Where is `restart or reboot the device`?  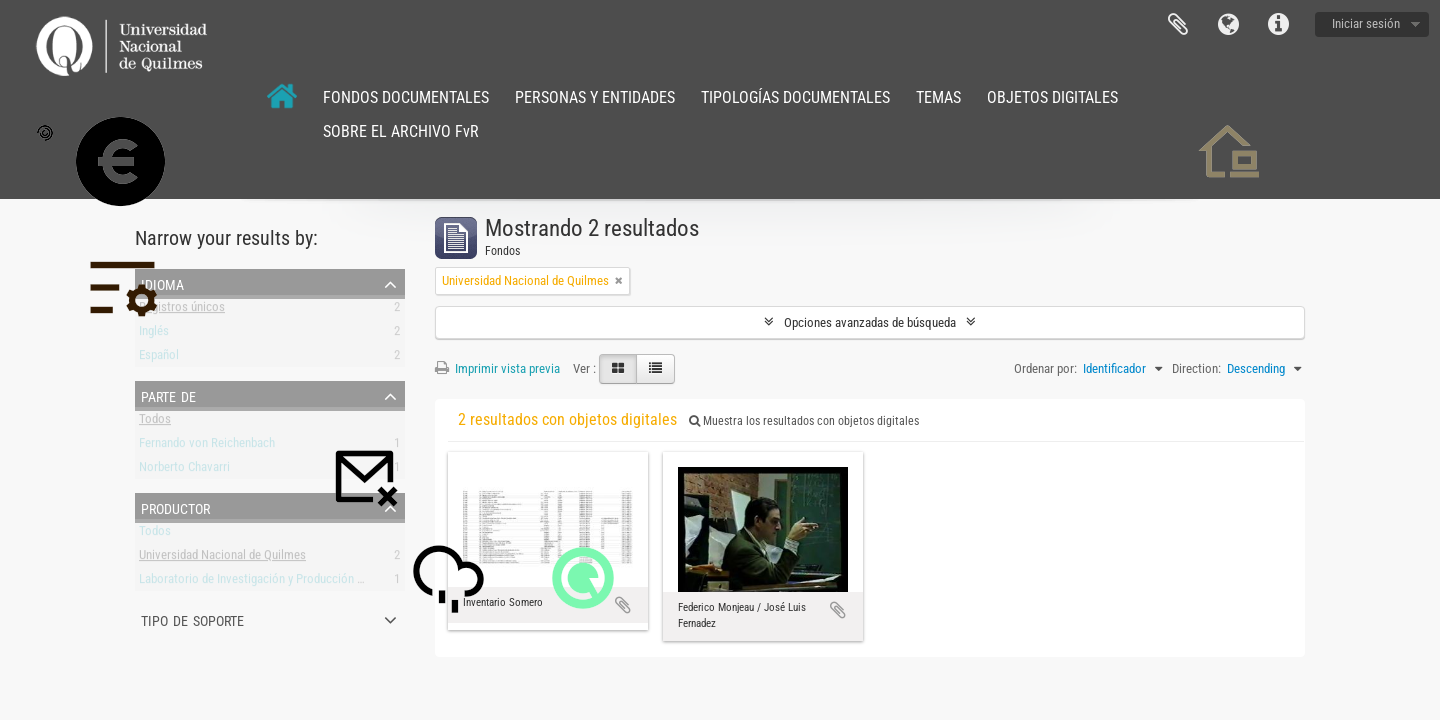 restart or reboot the device is located at coordinates (583, 578).